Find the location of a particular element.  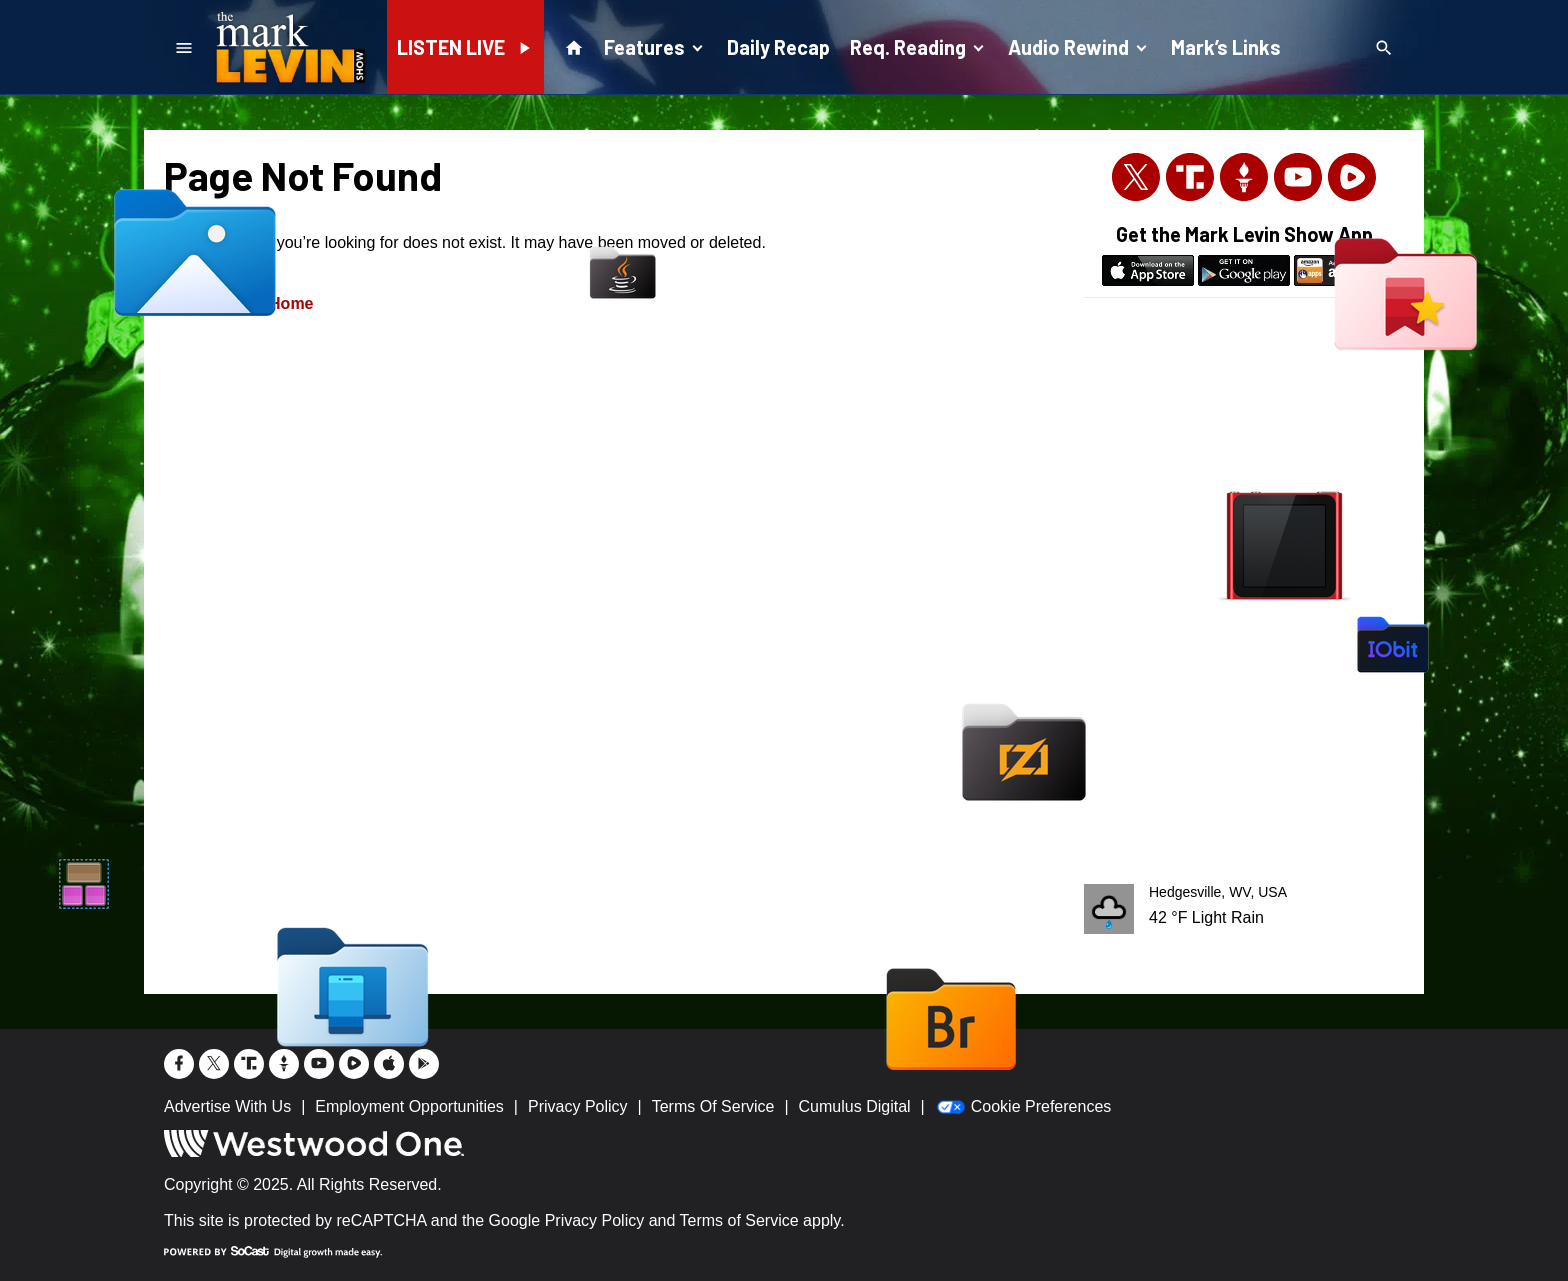

open pictures folder is located at coordinates (195, 257).